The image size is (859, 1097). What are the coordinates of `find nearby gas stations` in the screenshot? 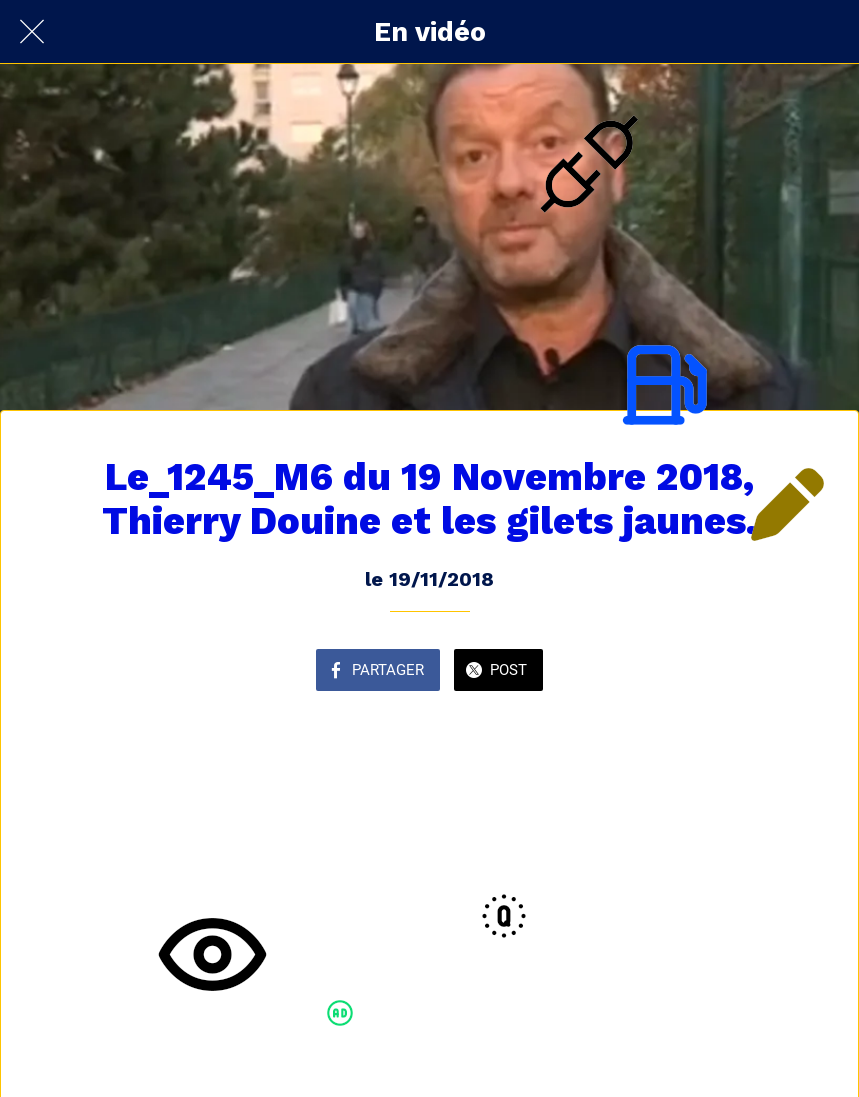 It's located at (667, 385).